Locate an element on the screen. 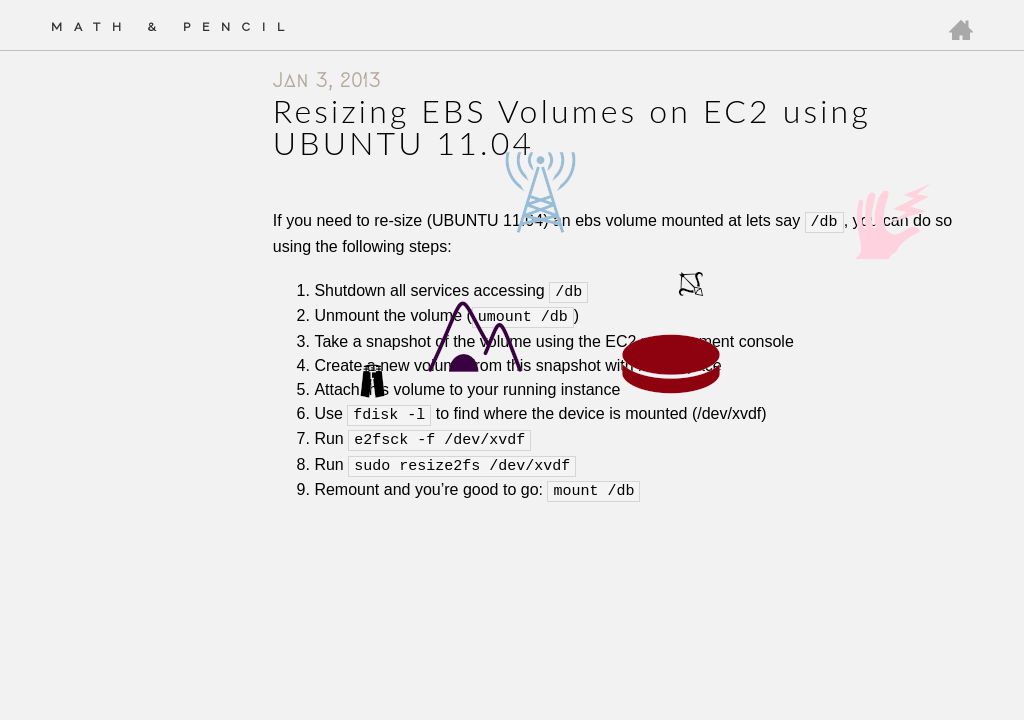  explore cave or dungeon location is located at coordinates (475, 339).